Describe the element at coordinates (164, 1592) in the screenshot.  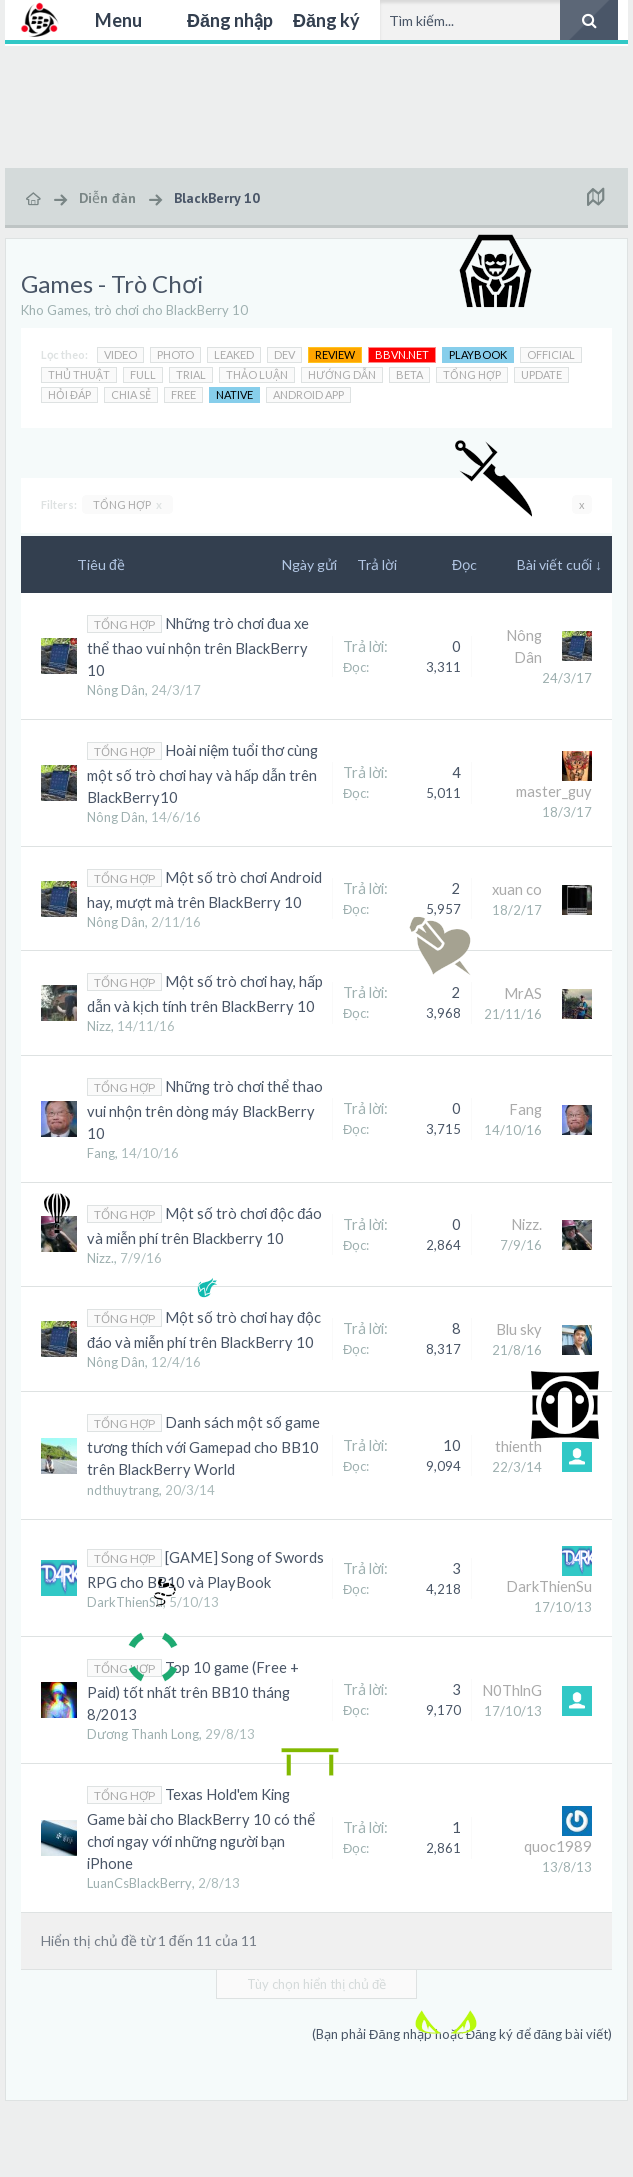
I see `earthworm creature in a game context` at that location.